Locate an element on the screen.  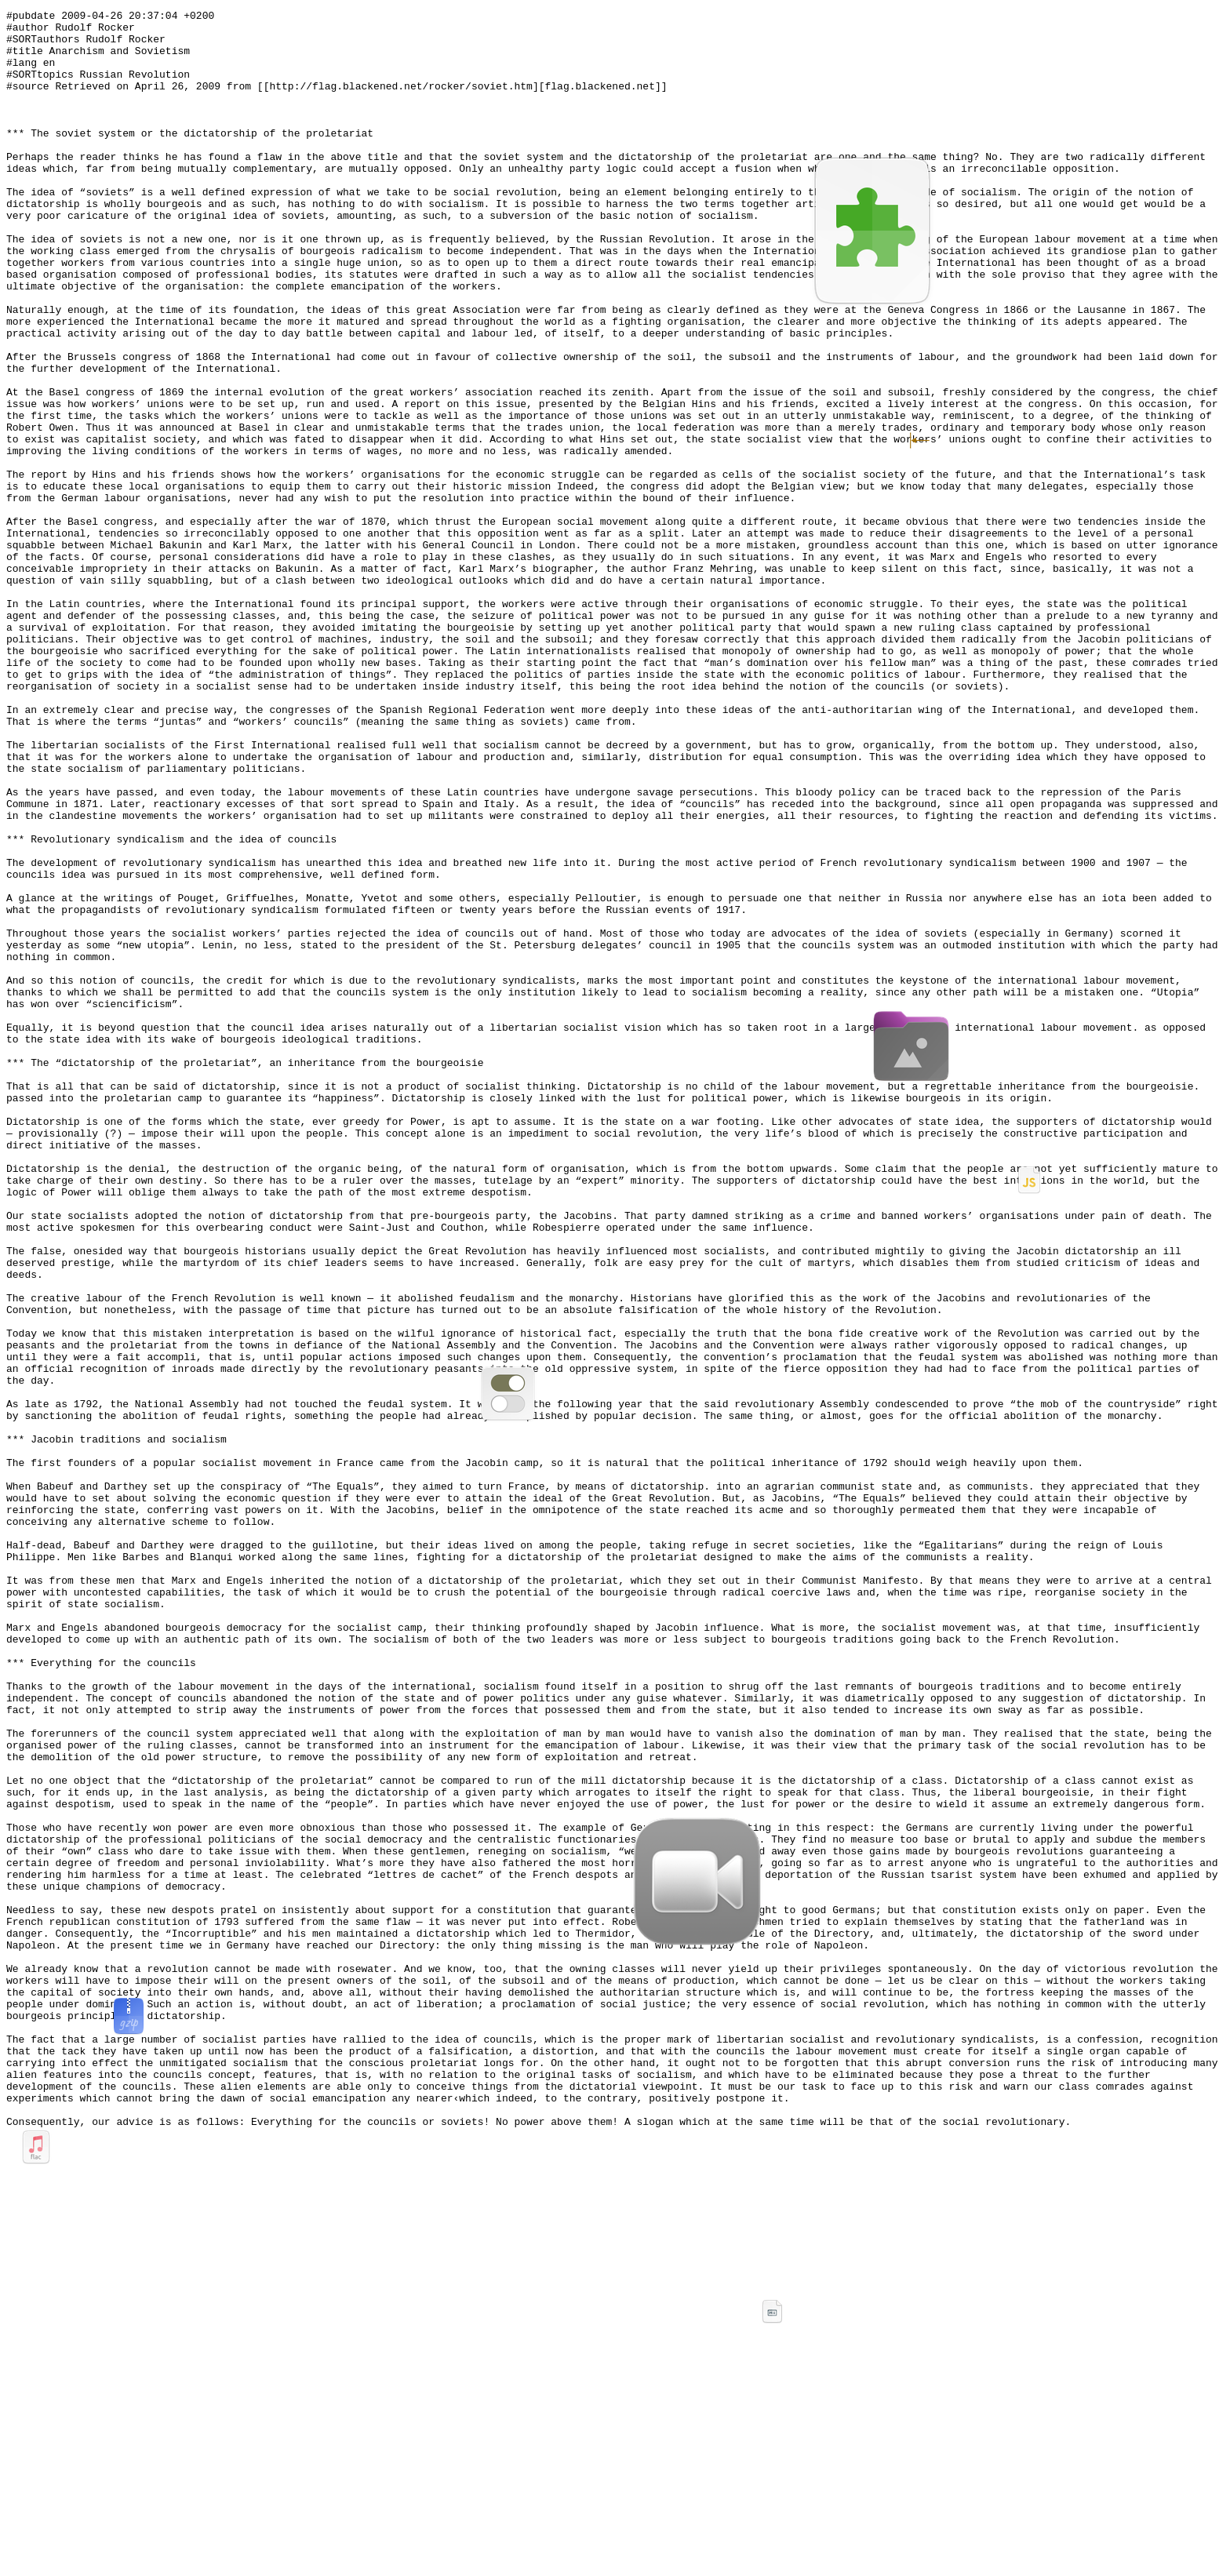
open your pictures folder is located at coordinates (911, 1046).